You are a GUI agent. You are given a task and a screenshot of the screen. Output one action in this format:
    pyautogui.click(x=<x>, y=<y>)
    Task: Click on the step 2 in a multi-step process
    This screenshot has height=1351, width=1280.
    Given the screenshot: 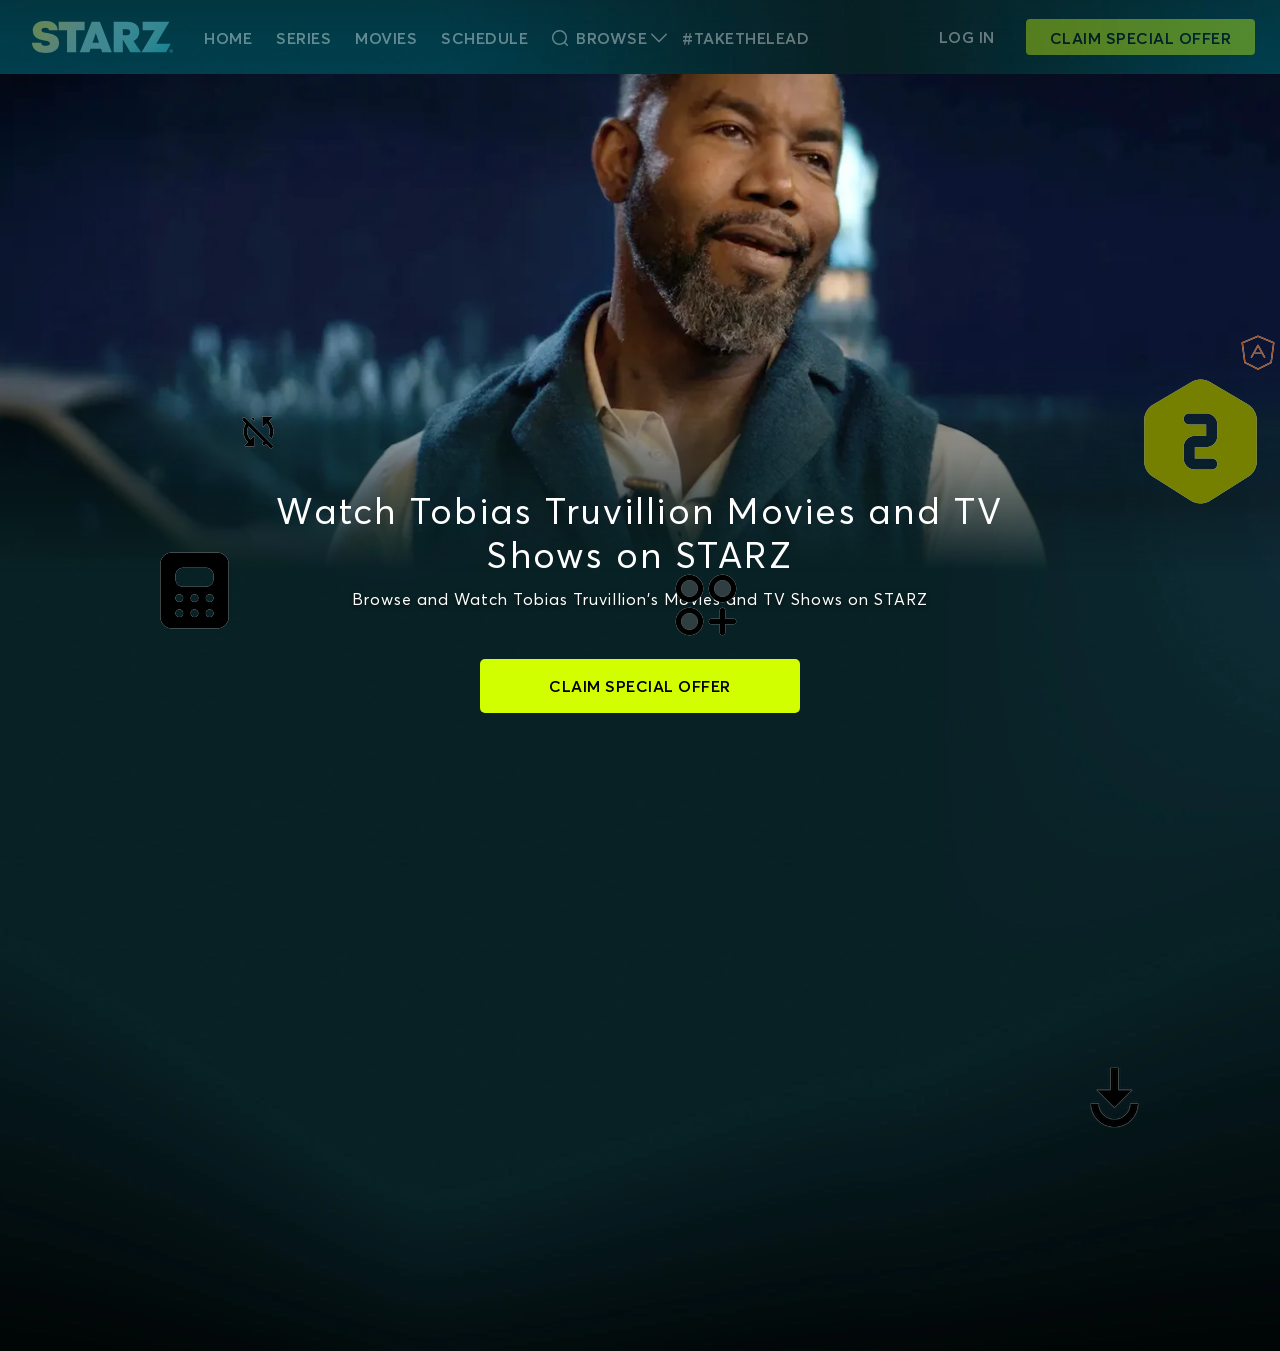 What is the action you would take?
    pyautogui.click(x=1200, y=441)
    